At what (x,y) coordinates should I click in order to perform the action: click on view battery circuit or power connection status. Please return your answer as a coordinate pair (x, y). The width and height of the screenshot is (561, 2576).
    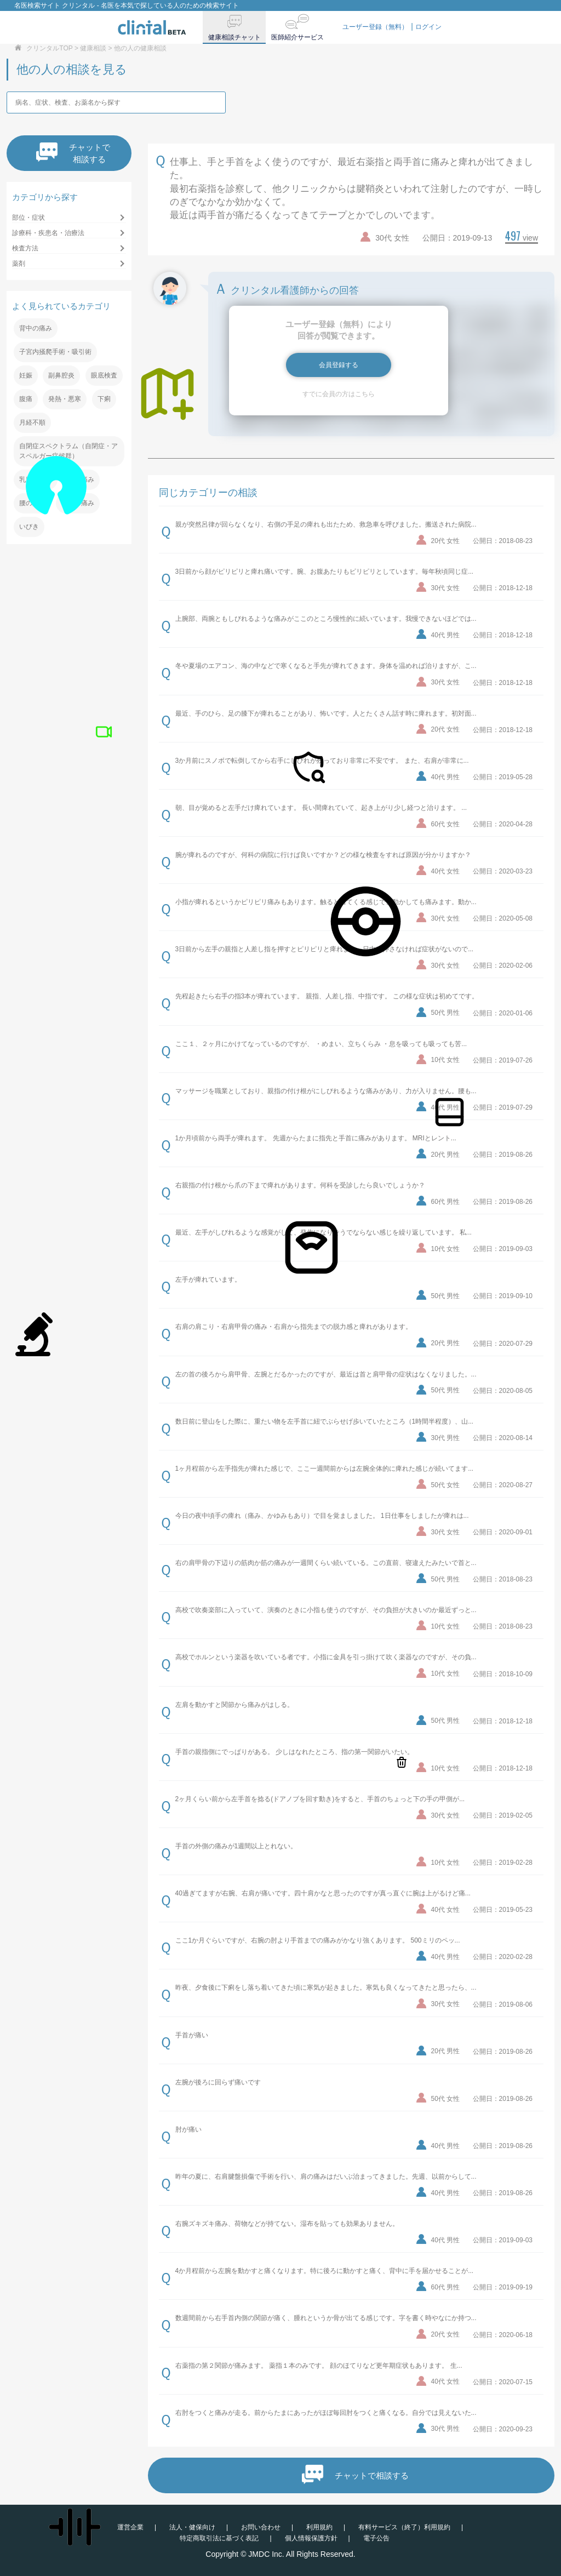
    Looking at the image, I should click on (75, 2527).